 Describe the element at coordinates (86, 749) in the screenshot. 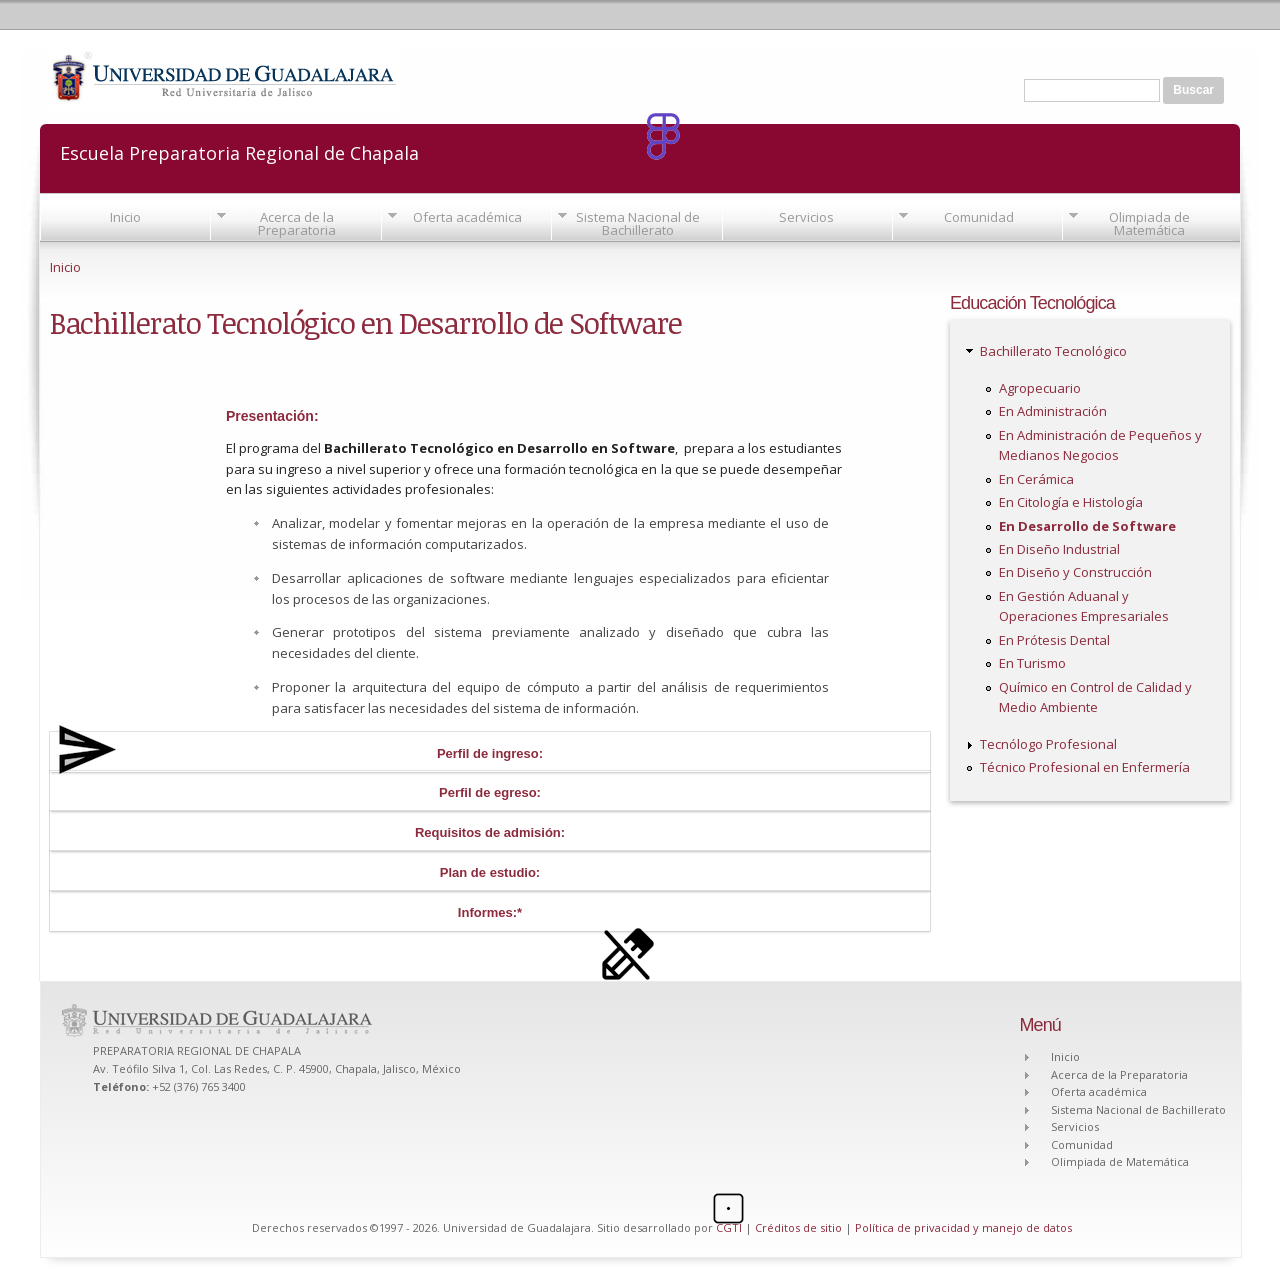

I see `send a message or email` at that location.